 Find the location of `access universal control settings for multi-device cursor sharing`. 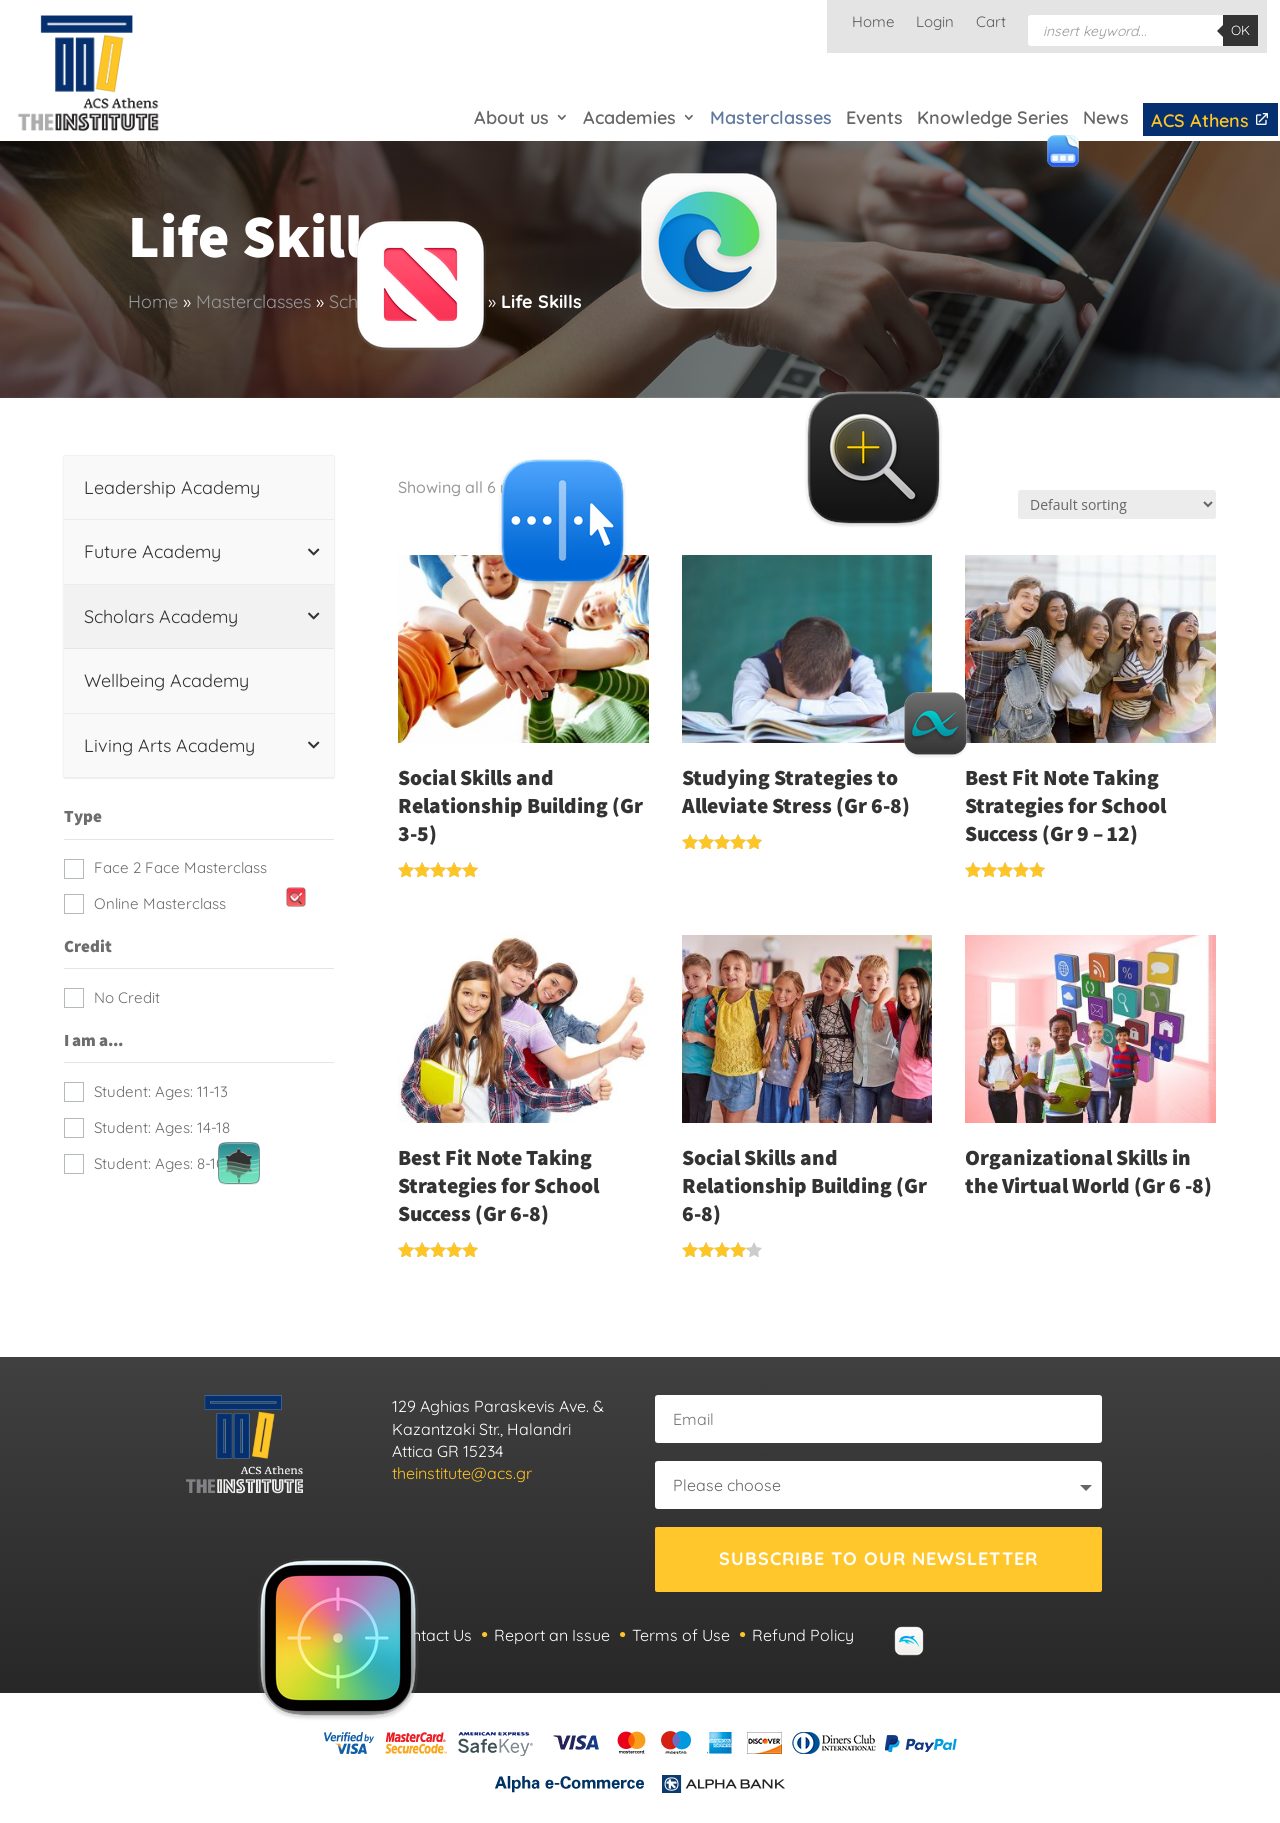

access universal control settings for multi-device cursor sharing is located at coordinates (562, 520).